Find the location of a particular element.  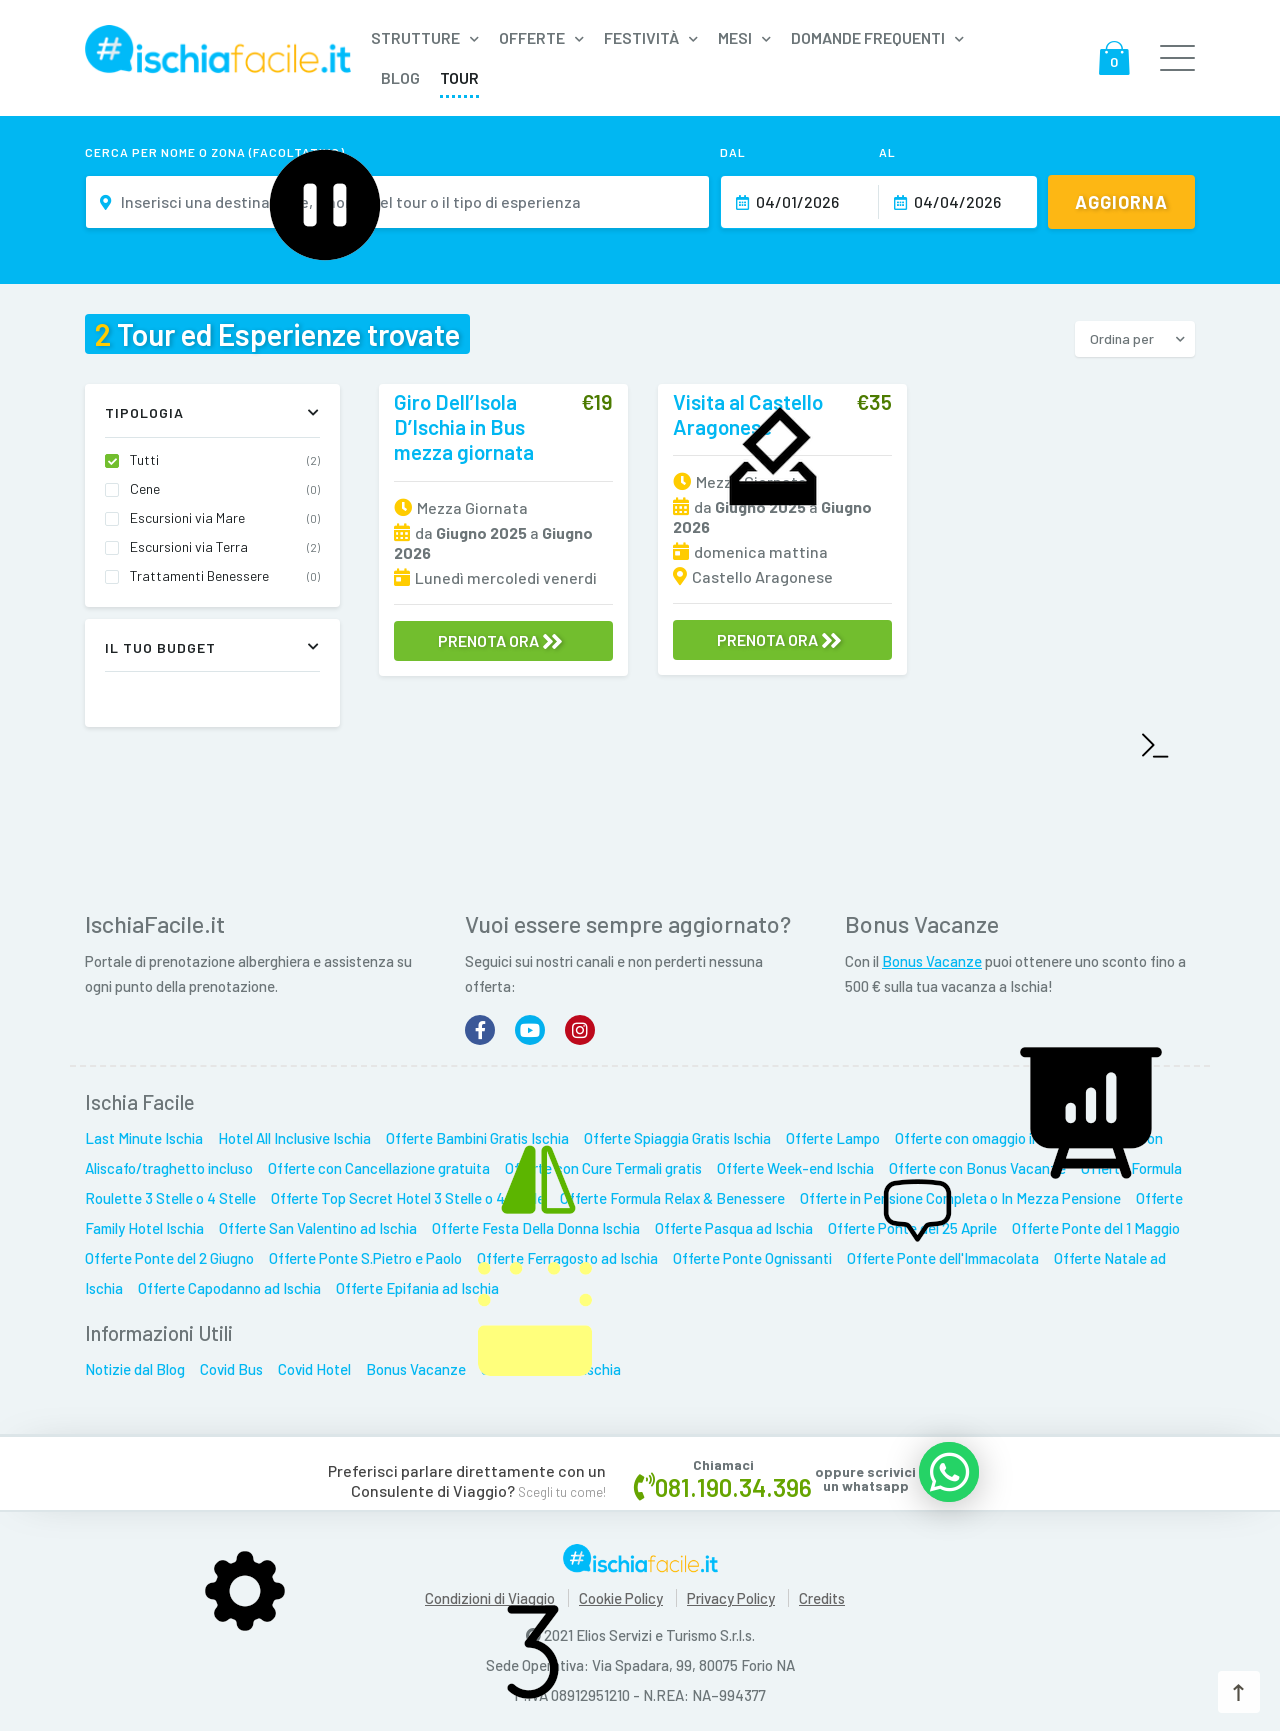

open the command palette is located at coordinates (1155, 745).